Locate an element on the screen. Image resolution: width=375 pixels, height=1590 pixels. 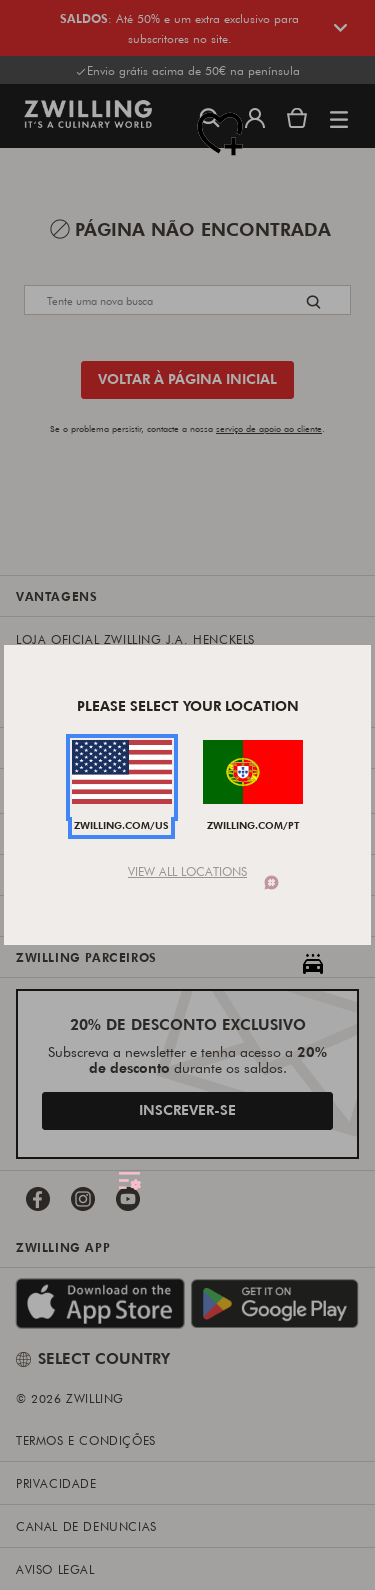
find nearby car wash locations is located at coordinates (313, 963).